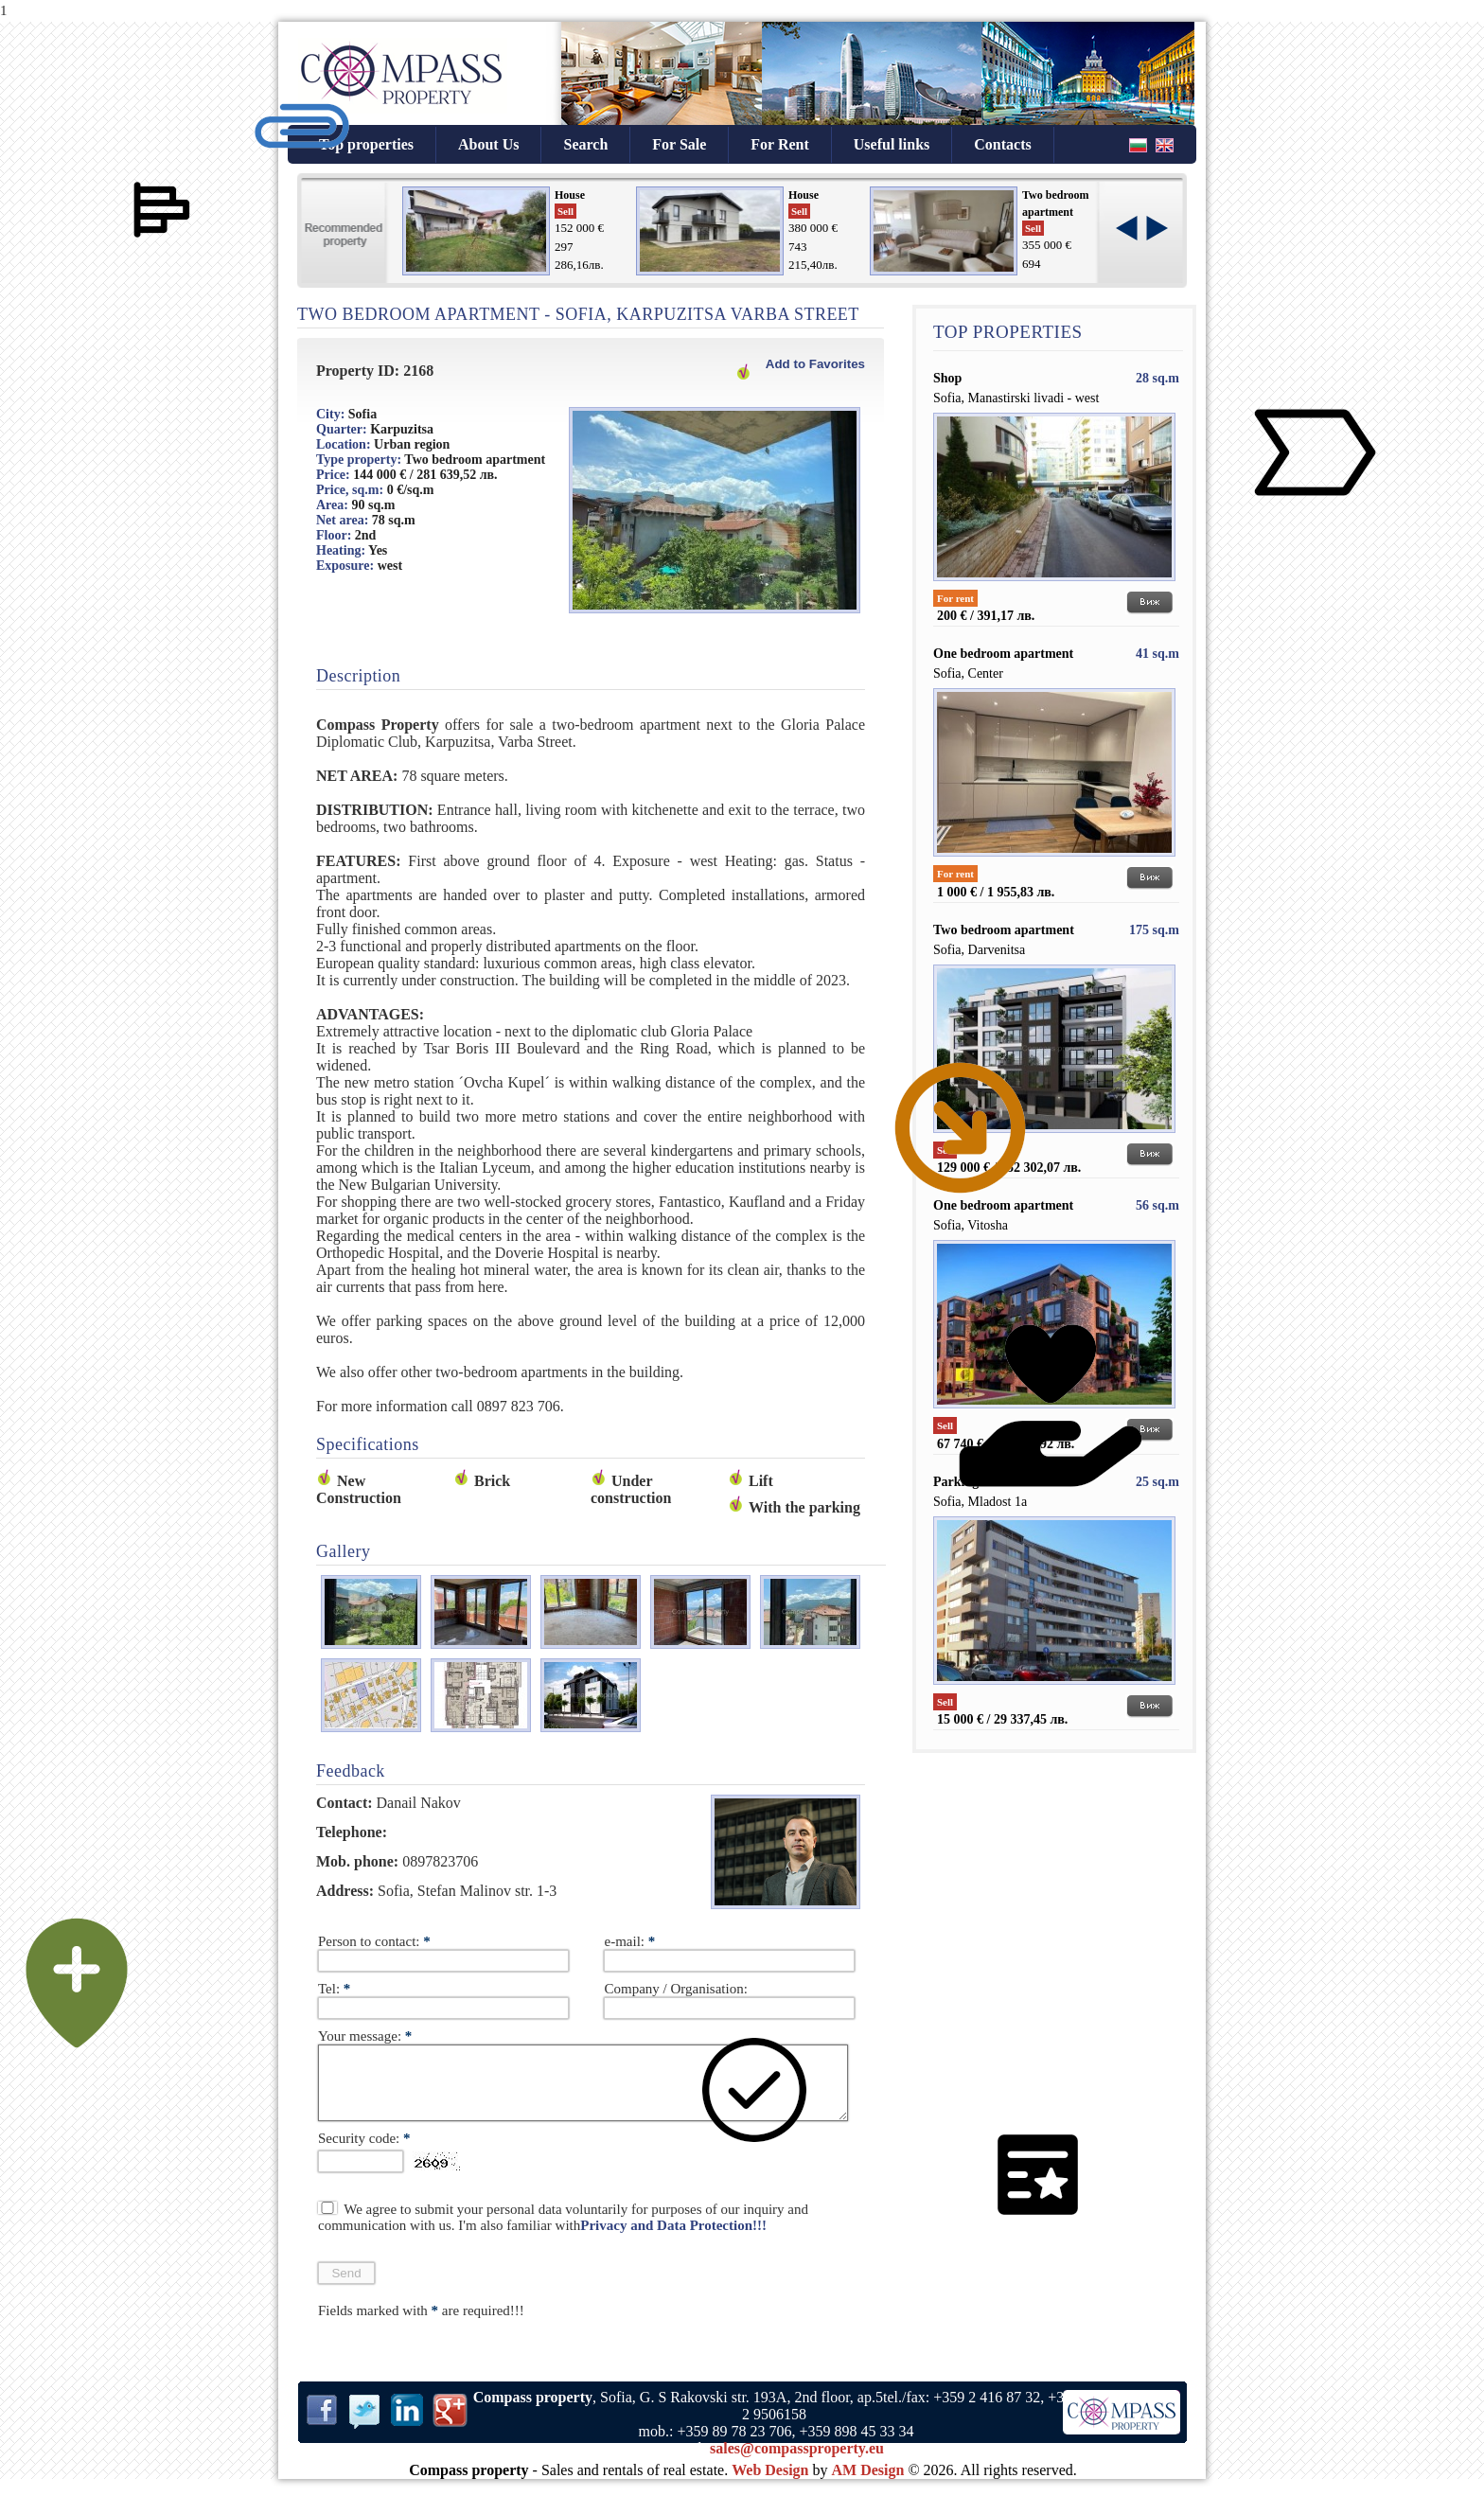 The height and width of the screenshot is (2496, 1484). What do you see at coordinates (960, 1127) in the screenshot?
I see `navigate to the next item or section` at bounding box center [960, 1127].